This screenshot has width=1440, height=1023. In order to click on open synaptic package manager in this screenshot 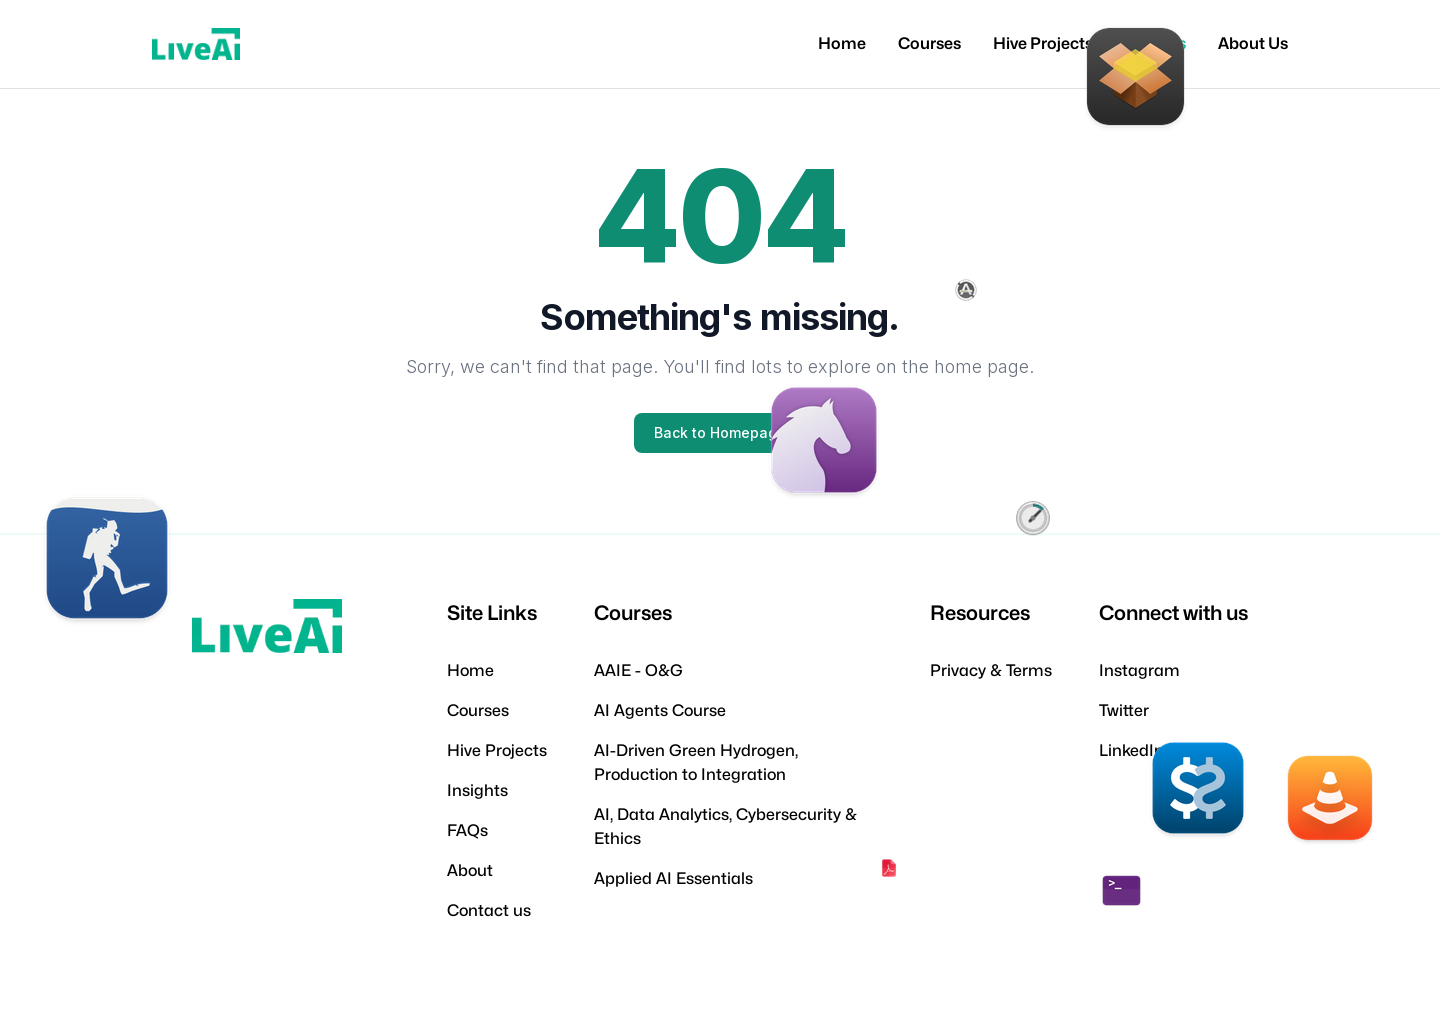, I will do `click(1135, 76)`.